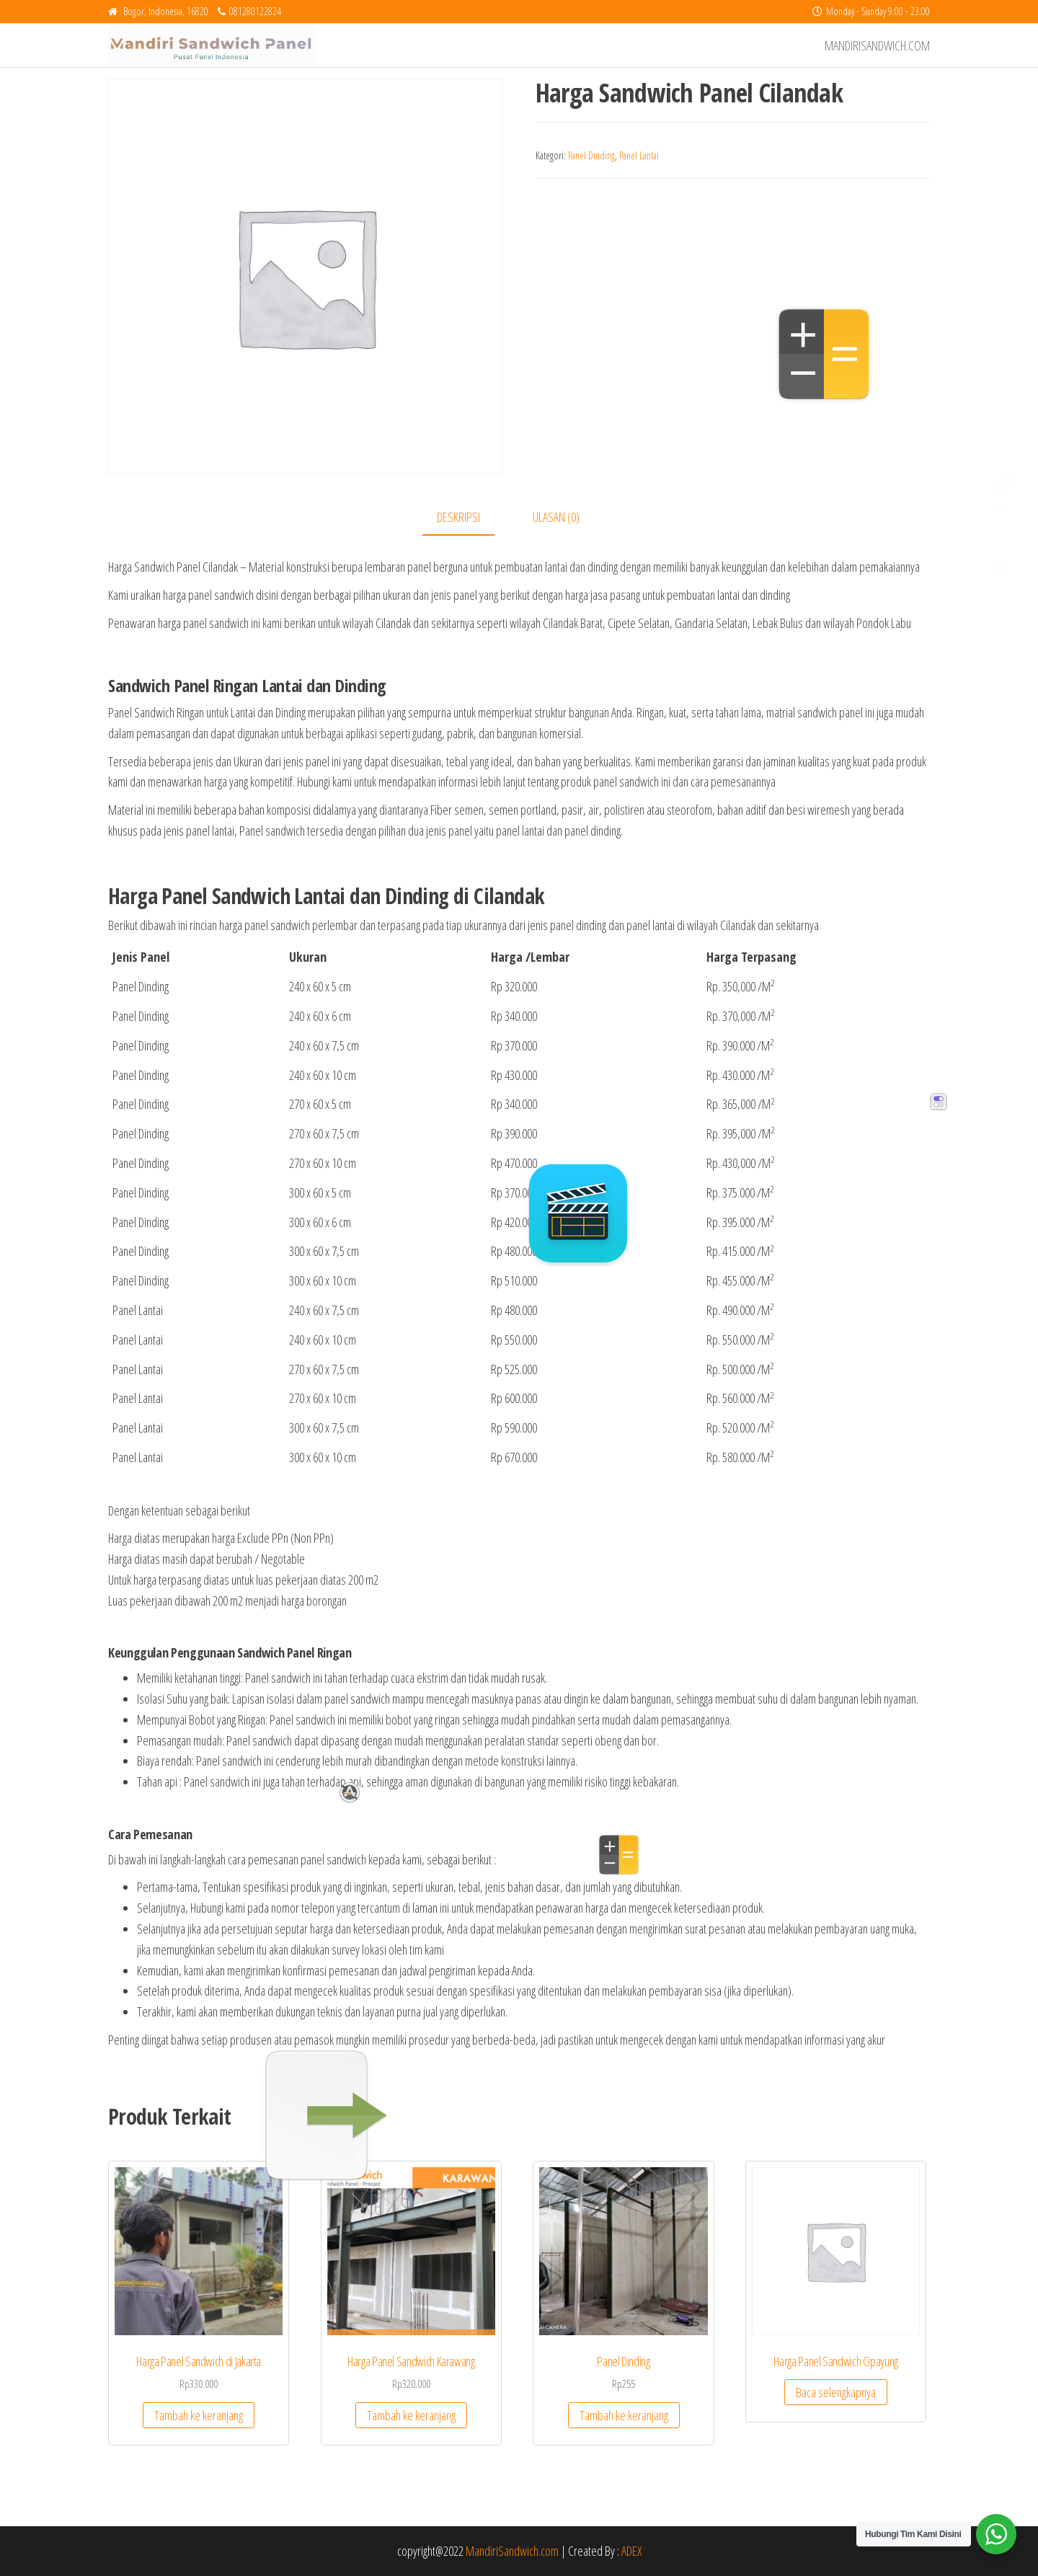 The height and width of the screenshot is (2576, 1038). I want to click on export document to another location, so click(316, 2115).